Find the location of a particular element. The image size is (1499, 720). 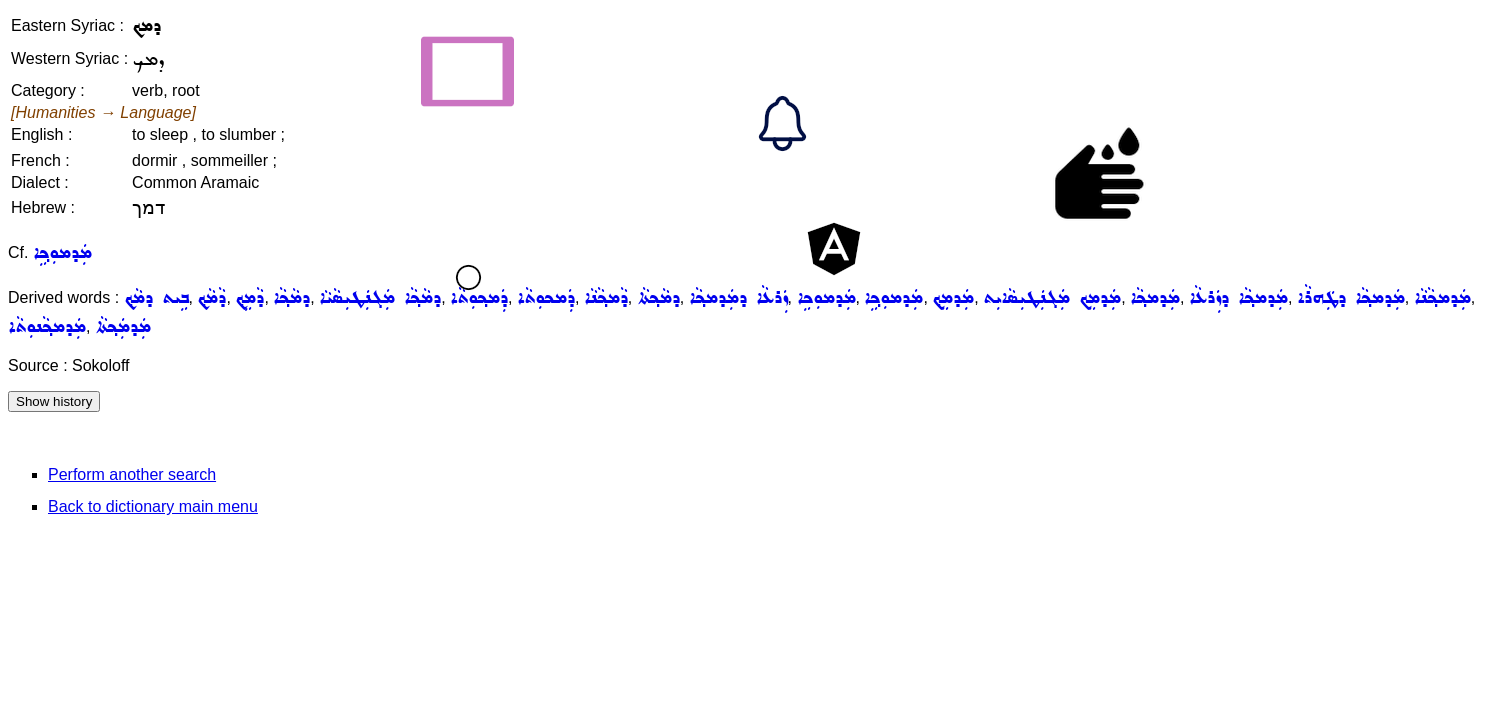

unselected radio button option is located at coordinates (468, 277).